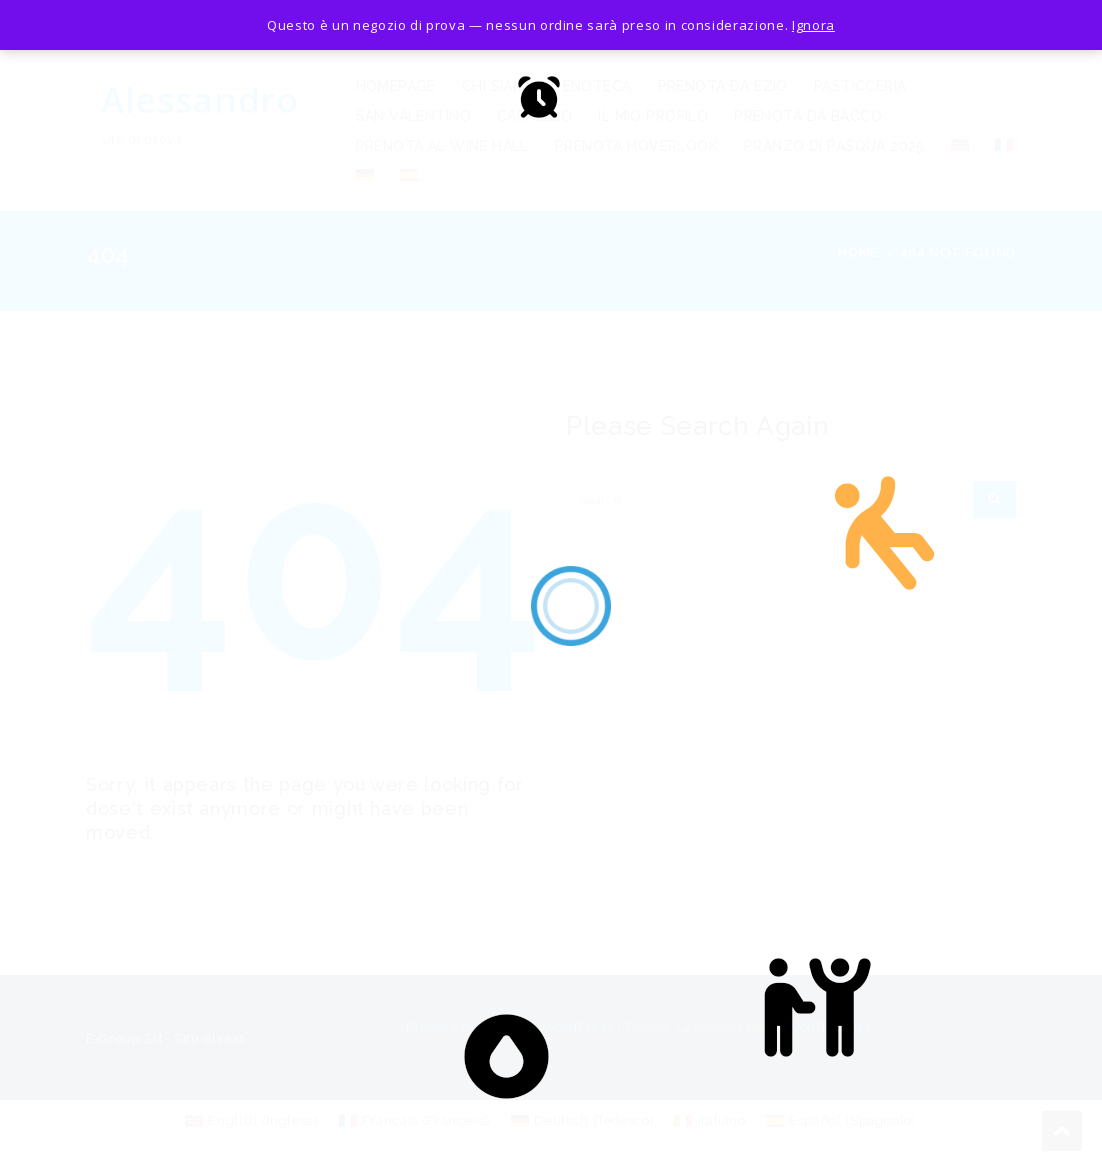  Describe the element at coordinates (818, 1007) in the screenshot. I see `report a robbery or theft incident` at that location.